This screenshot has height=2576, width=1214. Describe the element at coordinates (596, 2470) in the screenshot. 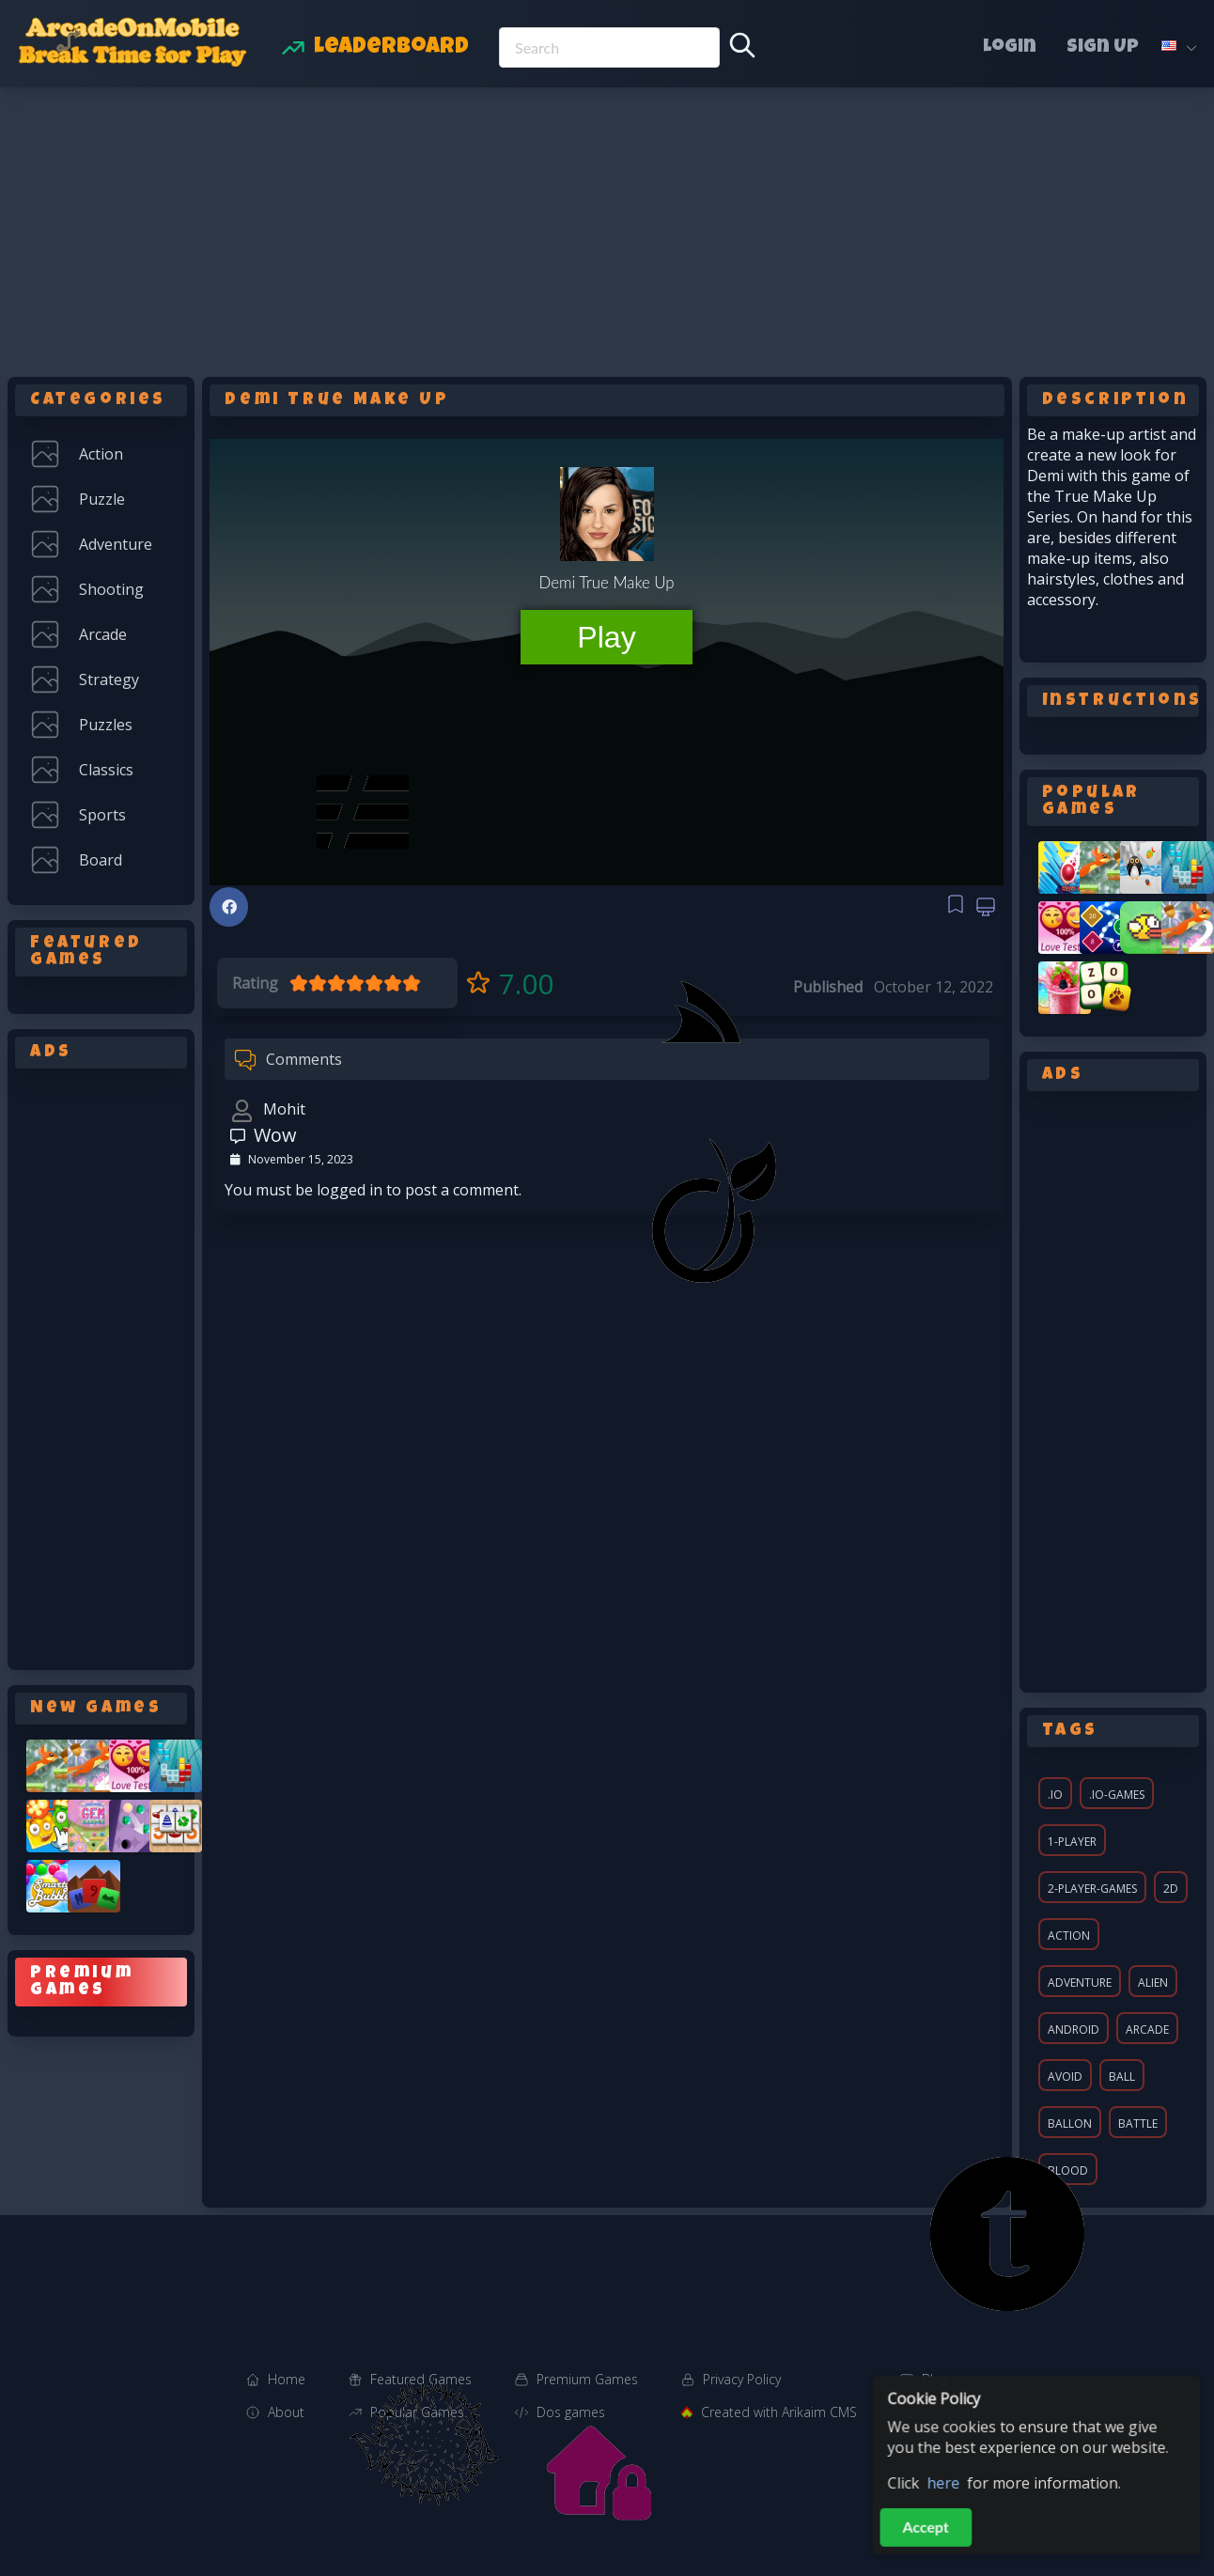

I see `home security settings` at that location.